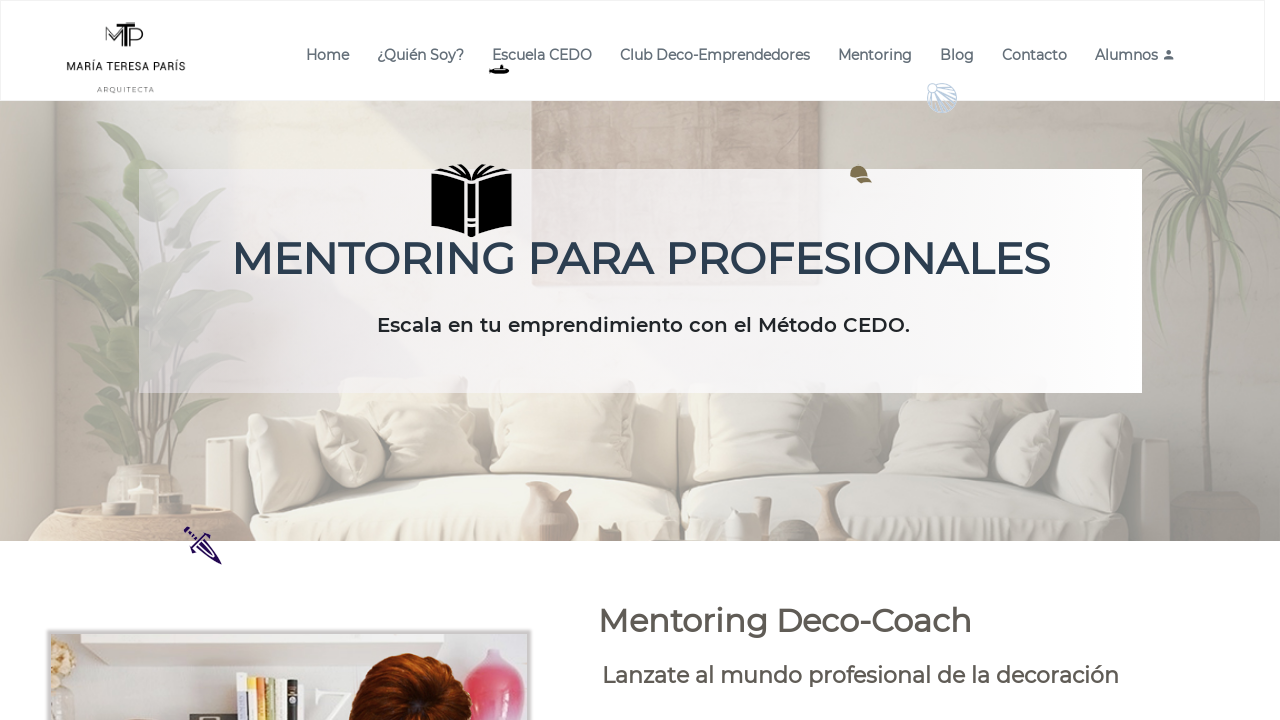 Image resolution: width=1280 pixels, height=720 pixels. I want to click on open a book or reading material, so click(471, 202).